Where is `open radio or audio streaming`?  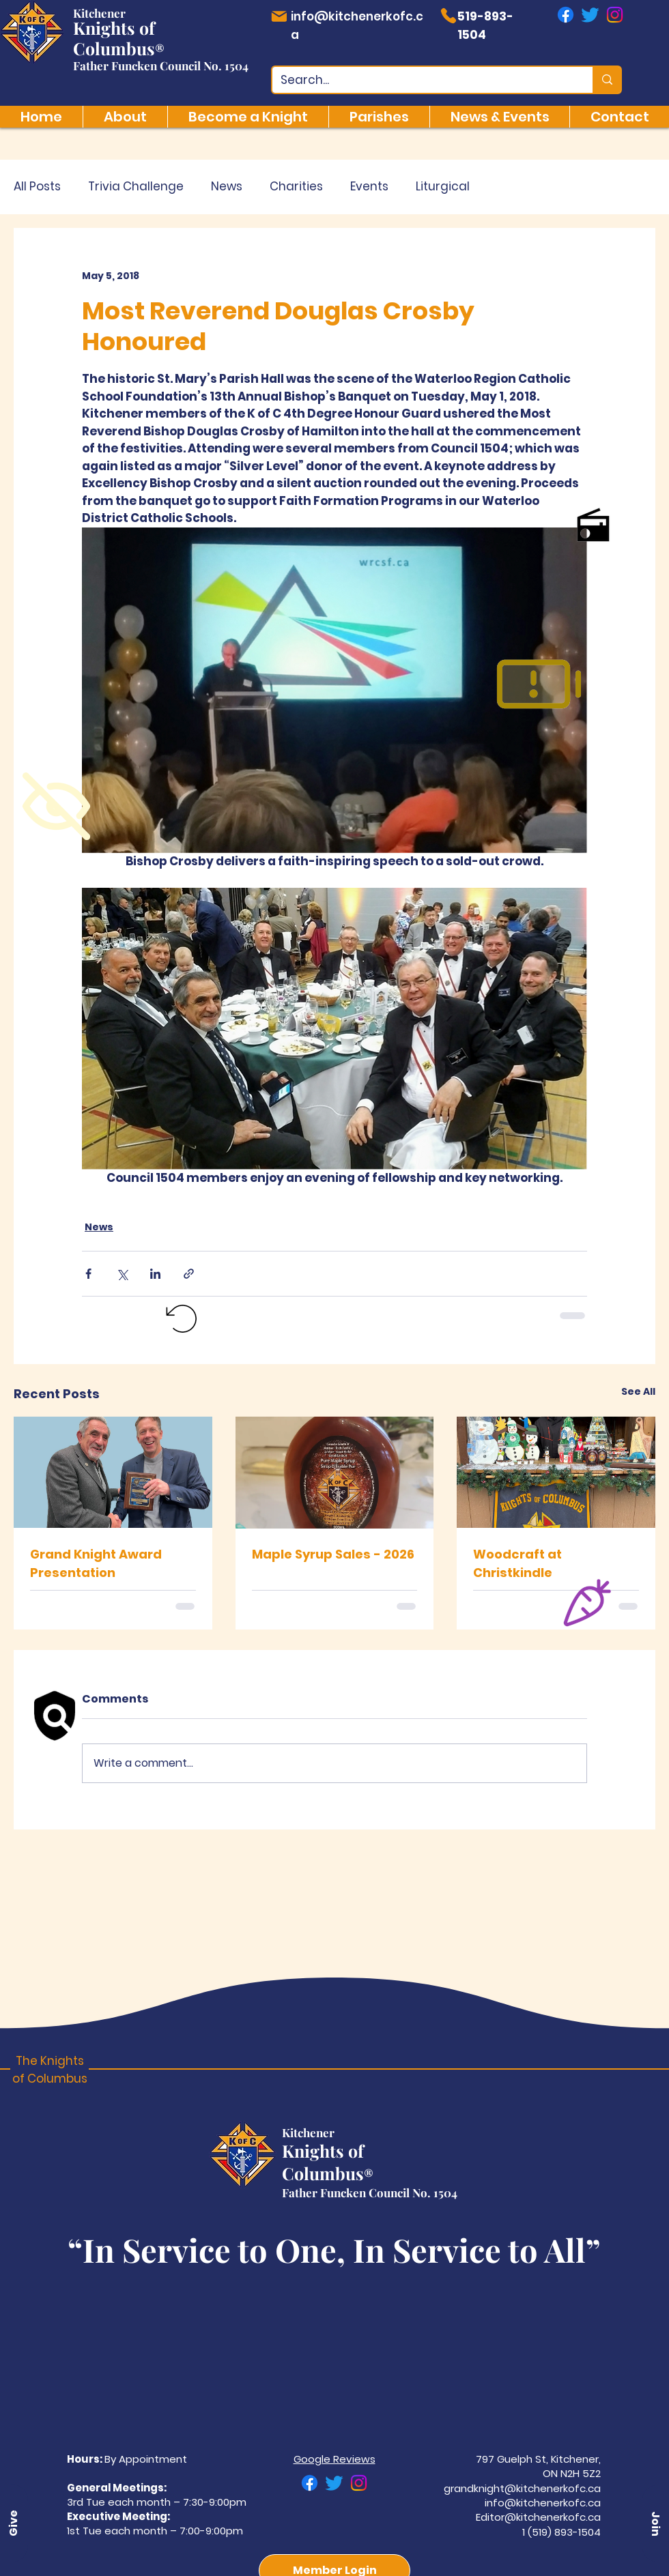 open radio or audio streaming is located at coordinates (593, 525).